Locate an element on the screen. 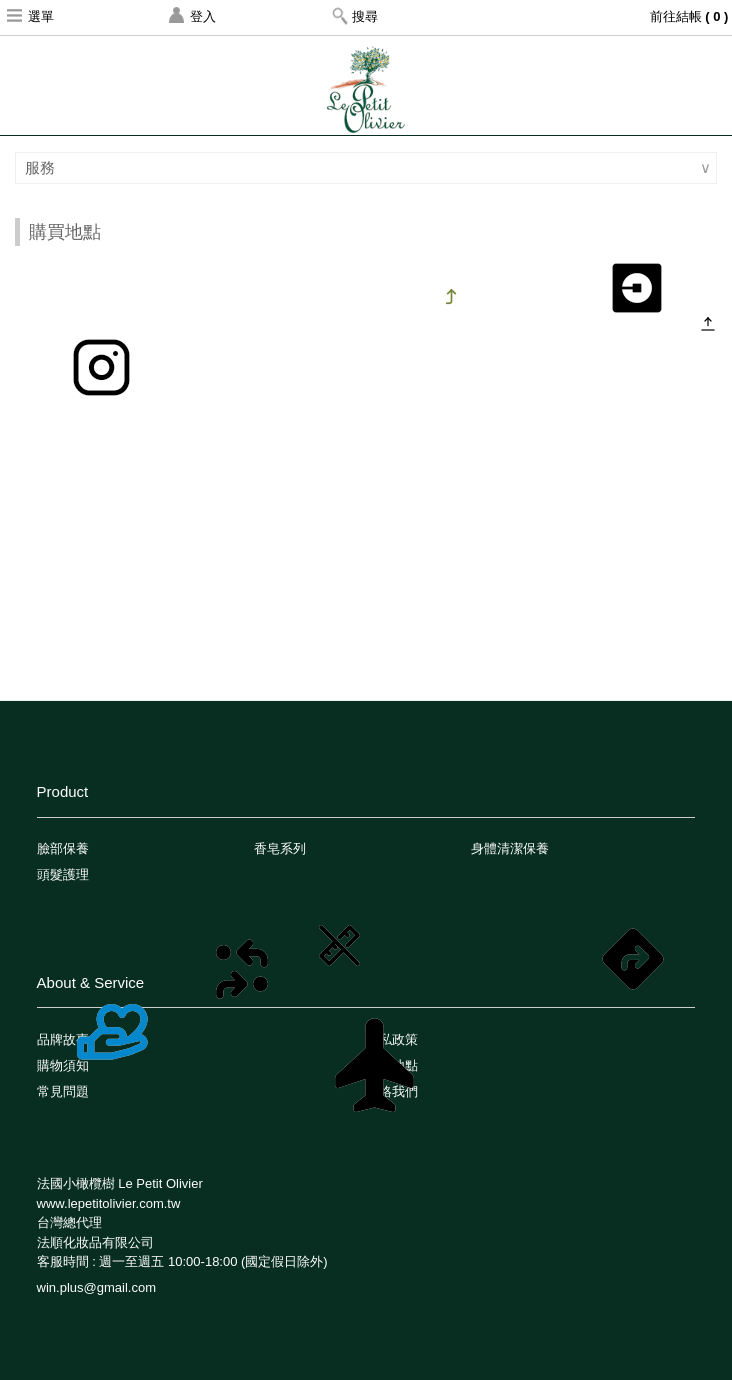 Image resolution: width=732 pixels, height=1380 pixels. merge or converge items to endpoints is located at coordinates (242, 971).